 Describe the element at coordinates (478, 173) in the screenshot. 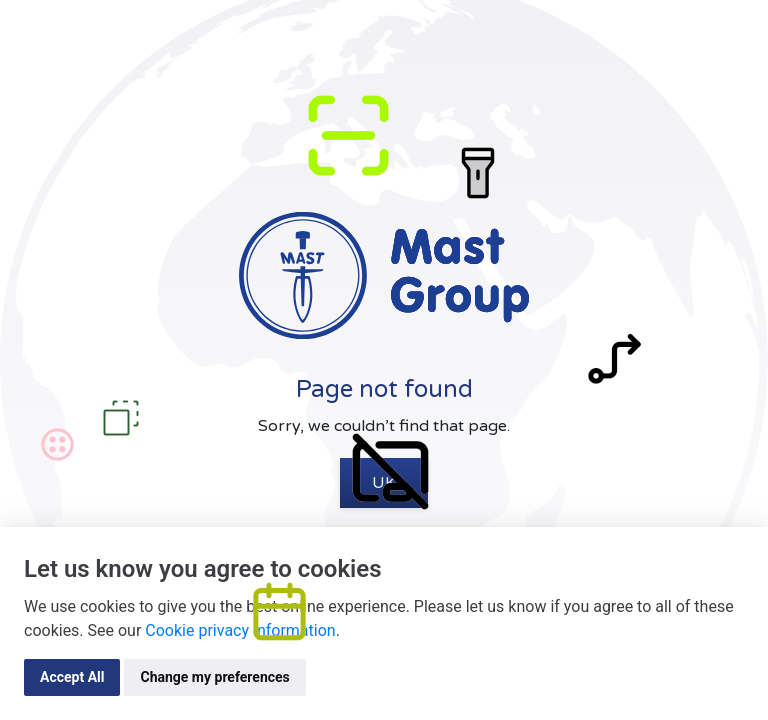

I see `toggle flashlight on/off` at that location.